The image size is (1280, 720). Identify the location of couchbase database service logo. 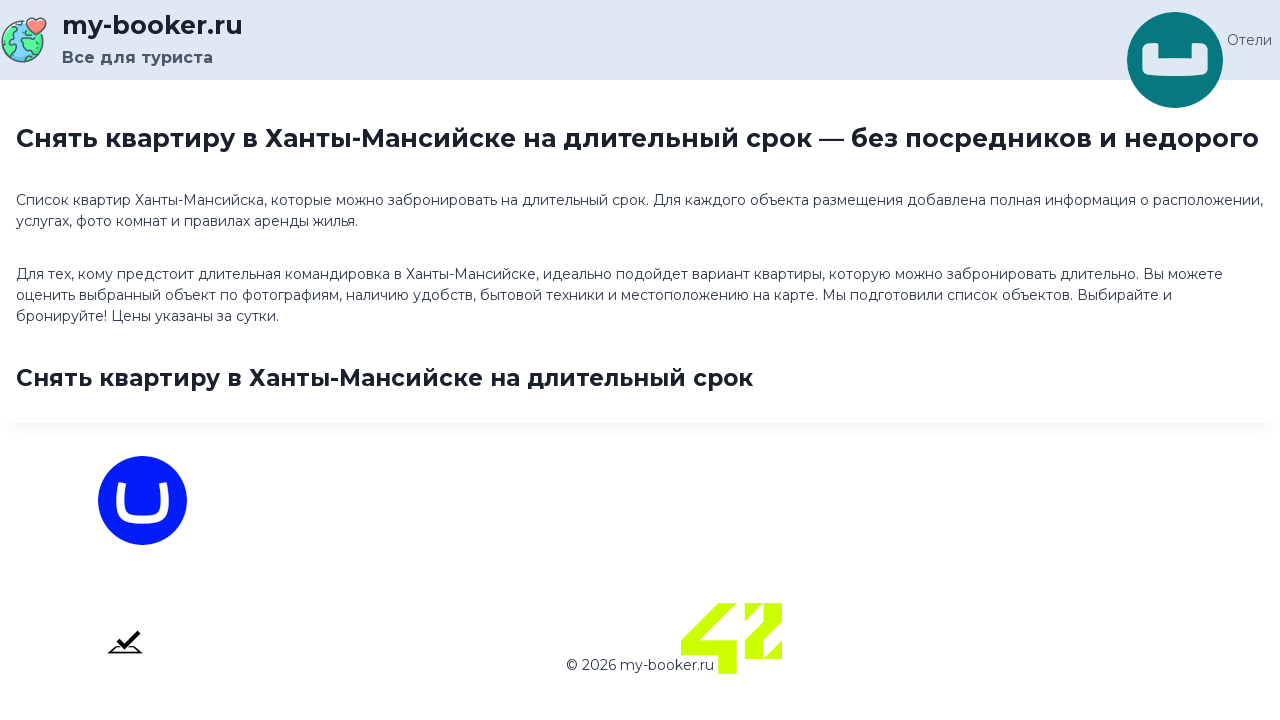
(1175, 60).